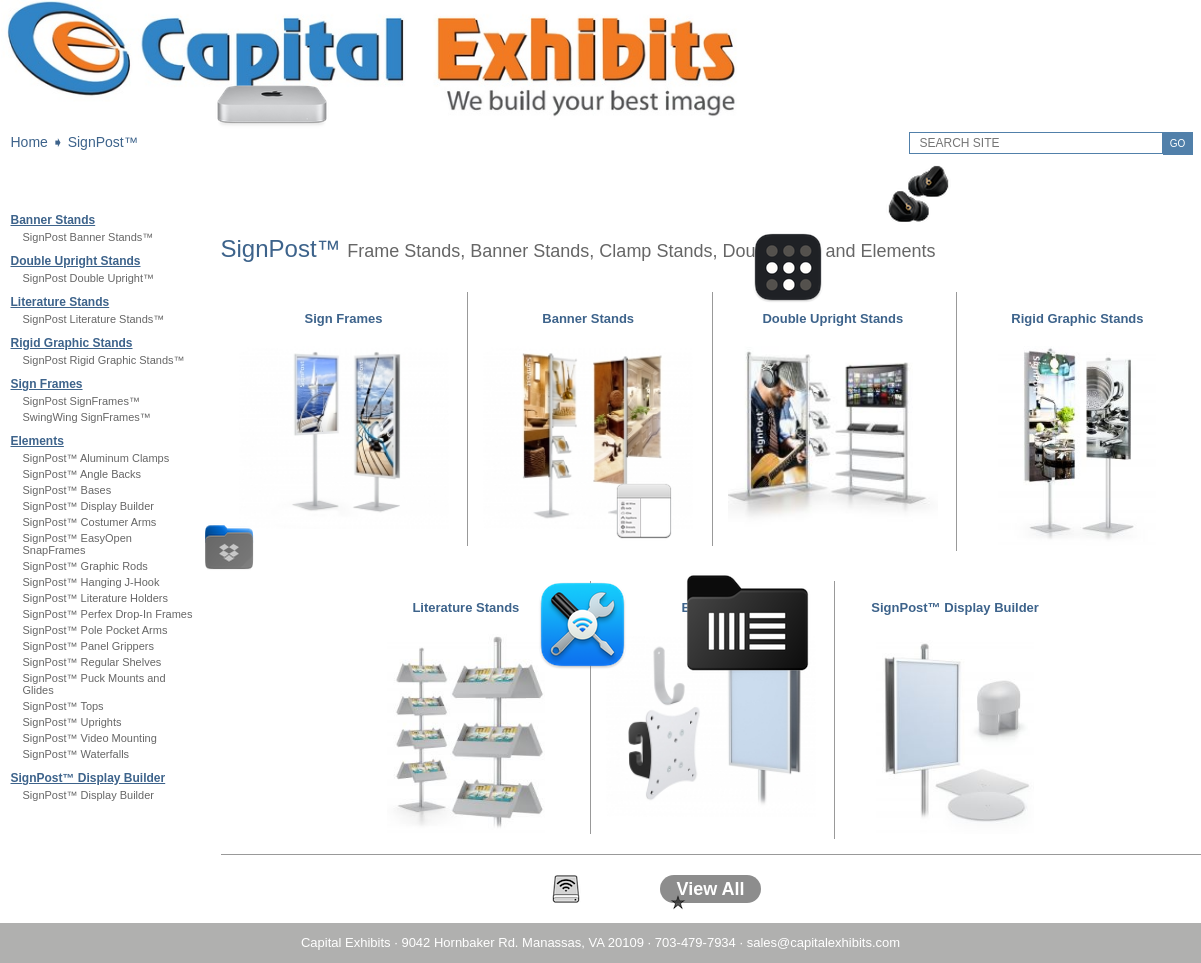 The height and width of the screenshot is (963, 1201). What do you see at coordinates (678, 902) in the screenshot?
I see `view VIP or important contacts in mail` at bounding box center [678, 902].